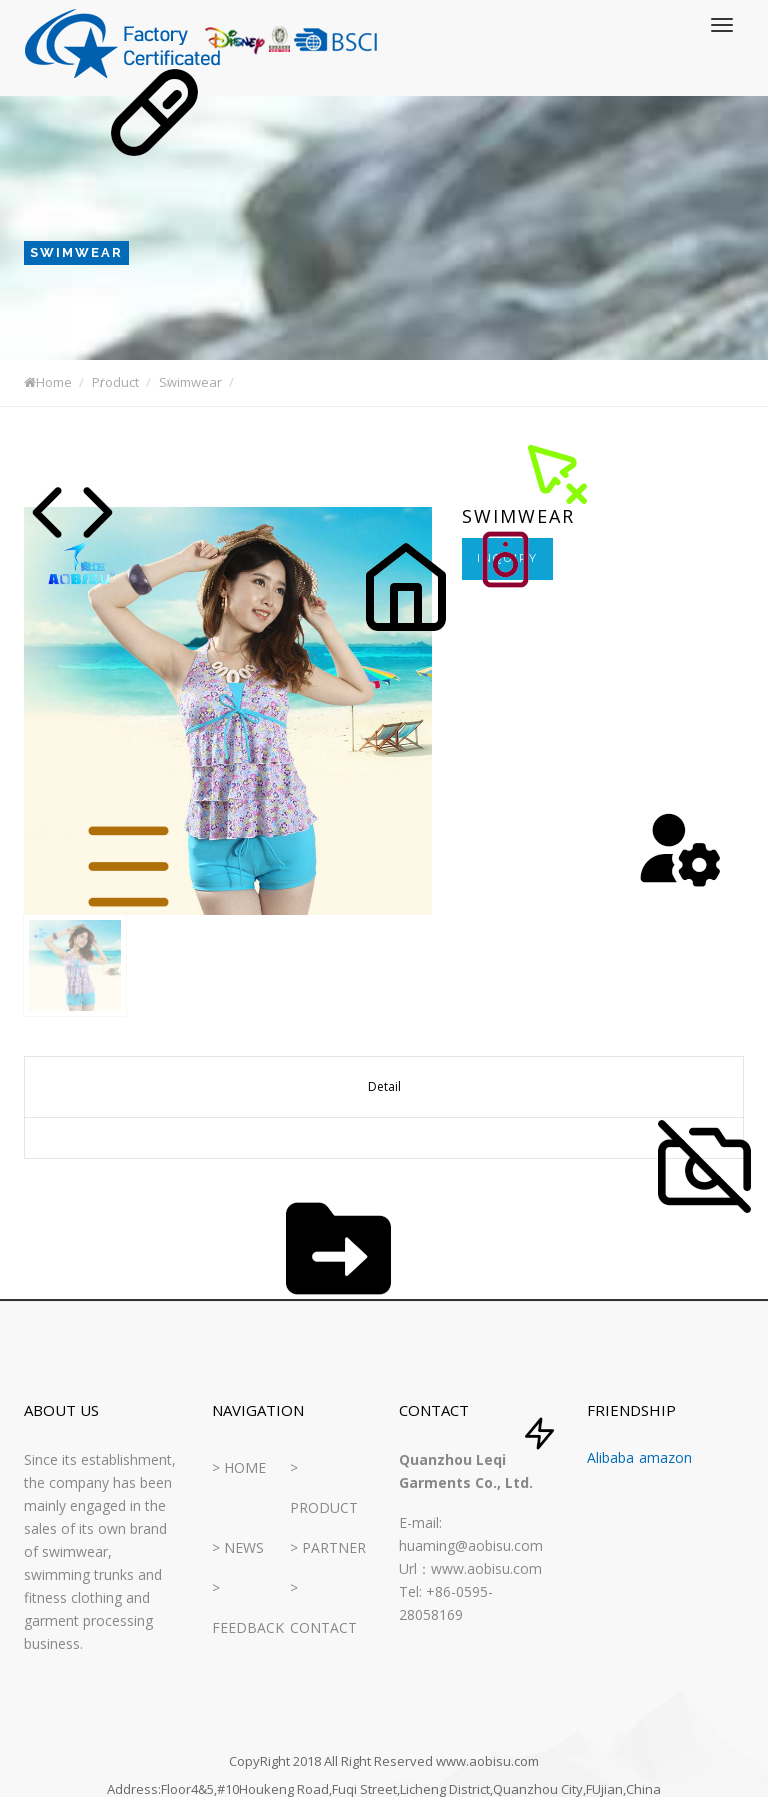  Describe the element at coordinates (72, 512) in the screenshot. I see `view or edit source code` at that location.